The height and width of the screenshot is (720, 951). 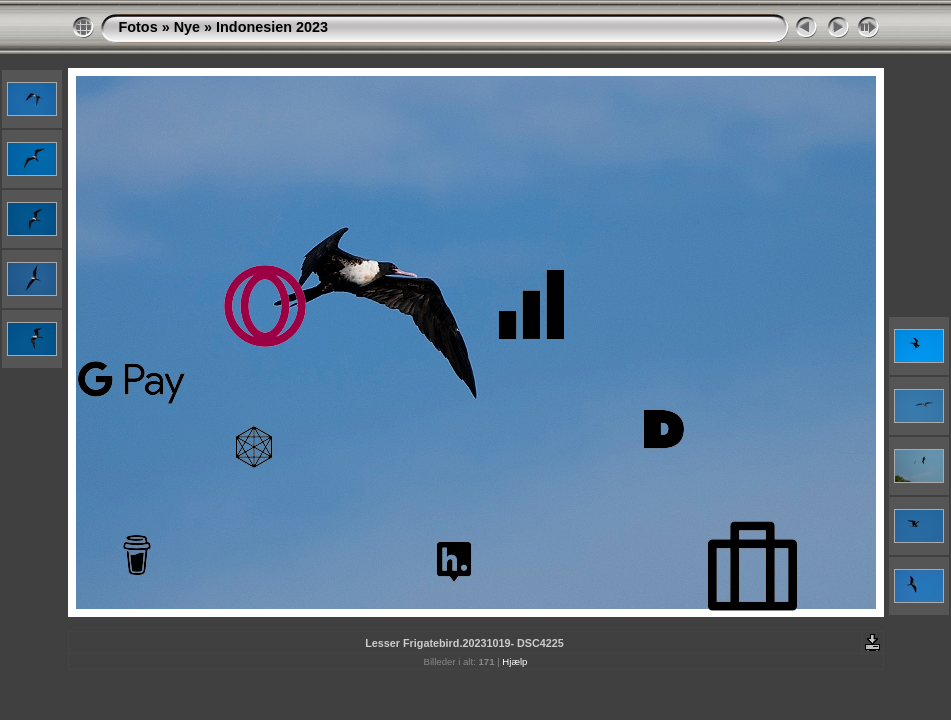 What do you see at coordinates (752, 570) in the screenshot?
I see `access work or business documents` at bounding box center [752, 570].